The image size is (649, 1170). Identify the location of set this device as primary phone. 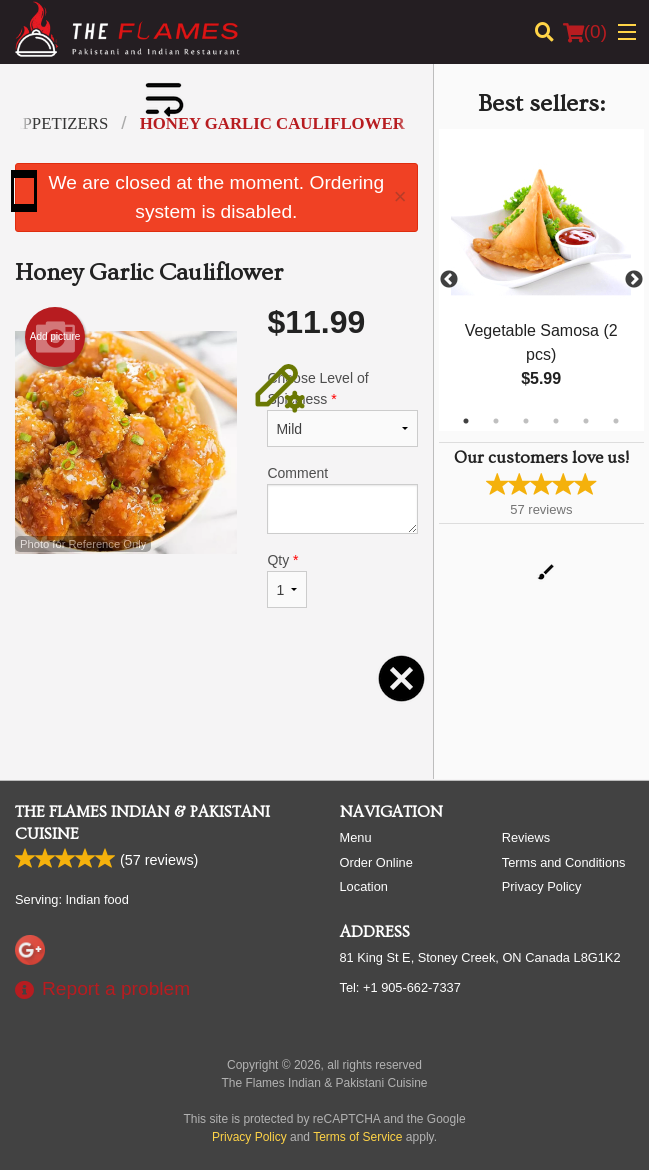
(24, 191).